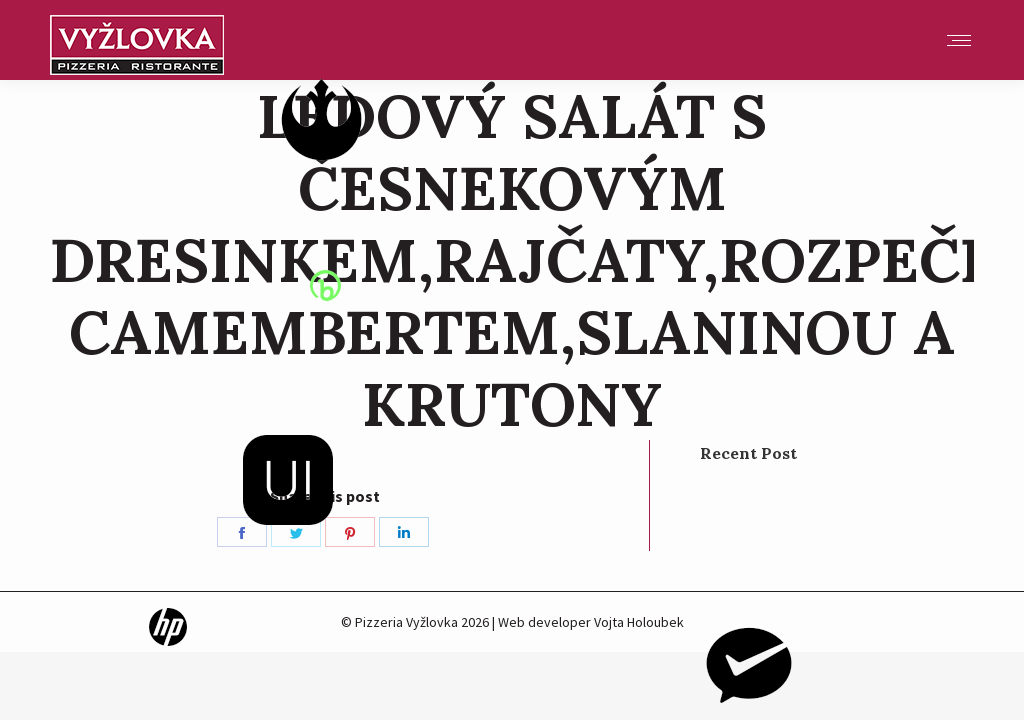 The height and width of the screenshot is (720, 1024). I want to click on pay with wechat pay, so click(749, 664).